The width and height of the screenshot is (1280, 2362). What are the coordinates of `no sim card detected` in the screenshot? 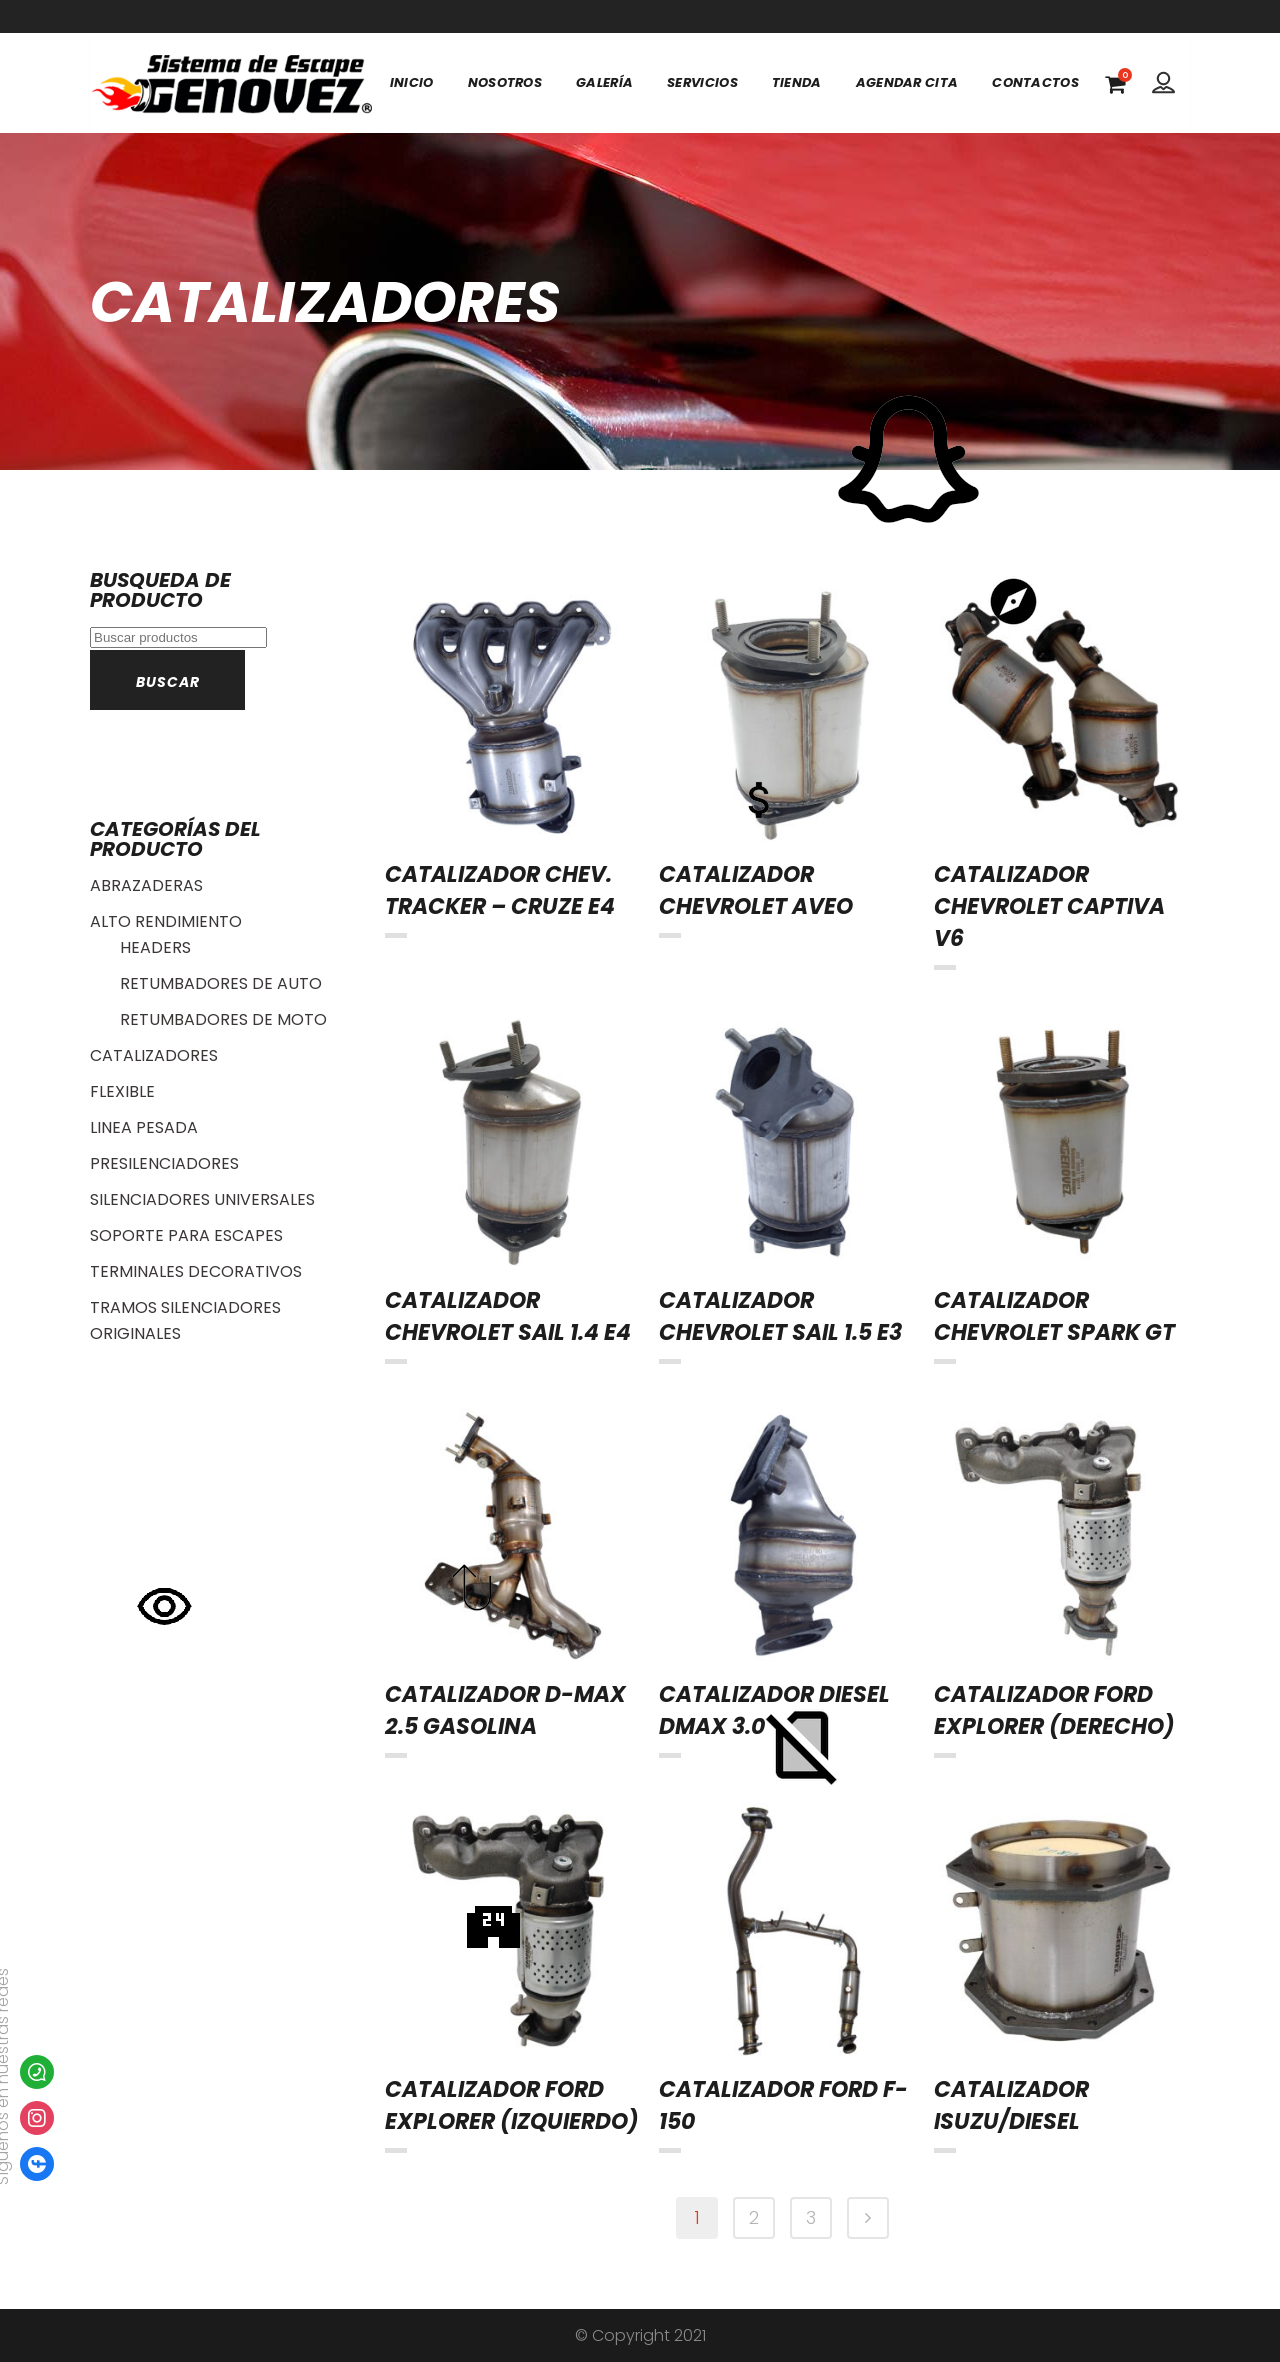 It's located at (802, 1745).